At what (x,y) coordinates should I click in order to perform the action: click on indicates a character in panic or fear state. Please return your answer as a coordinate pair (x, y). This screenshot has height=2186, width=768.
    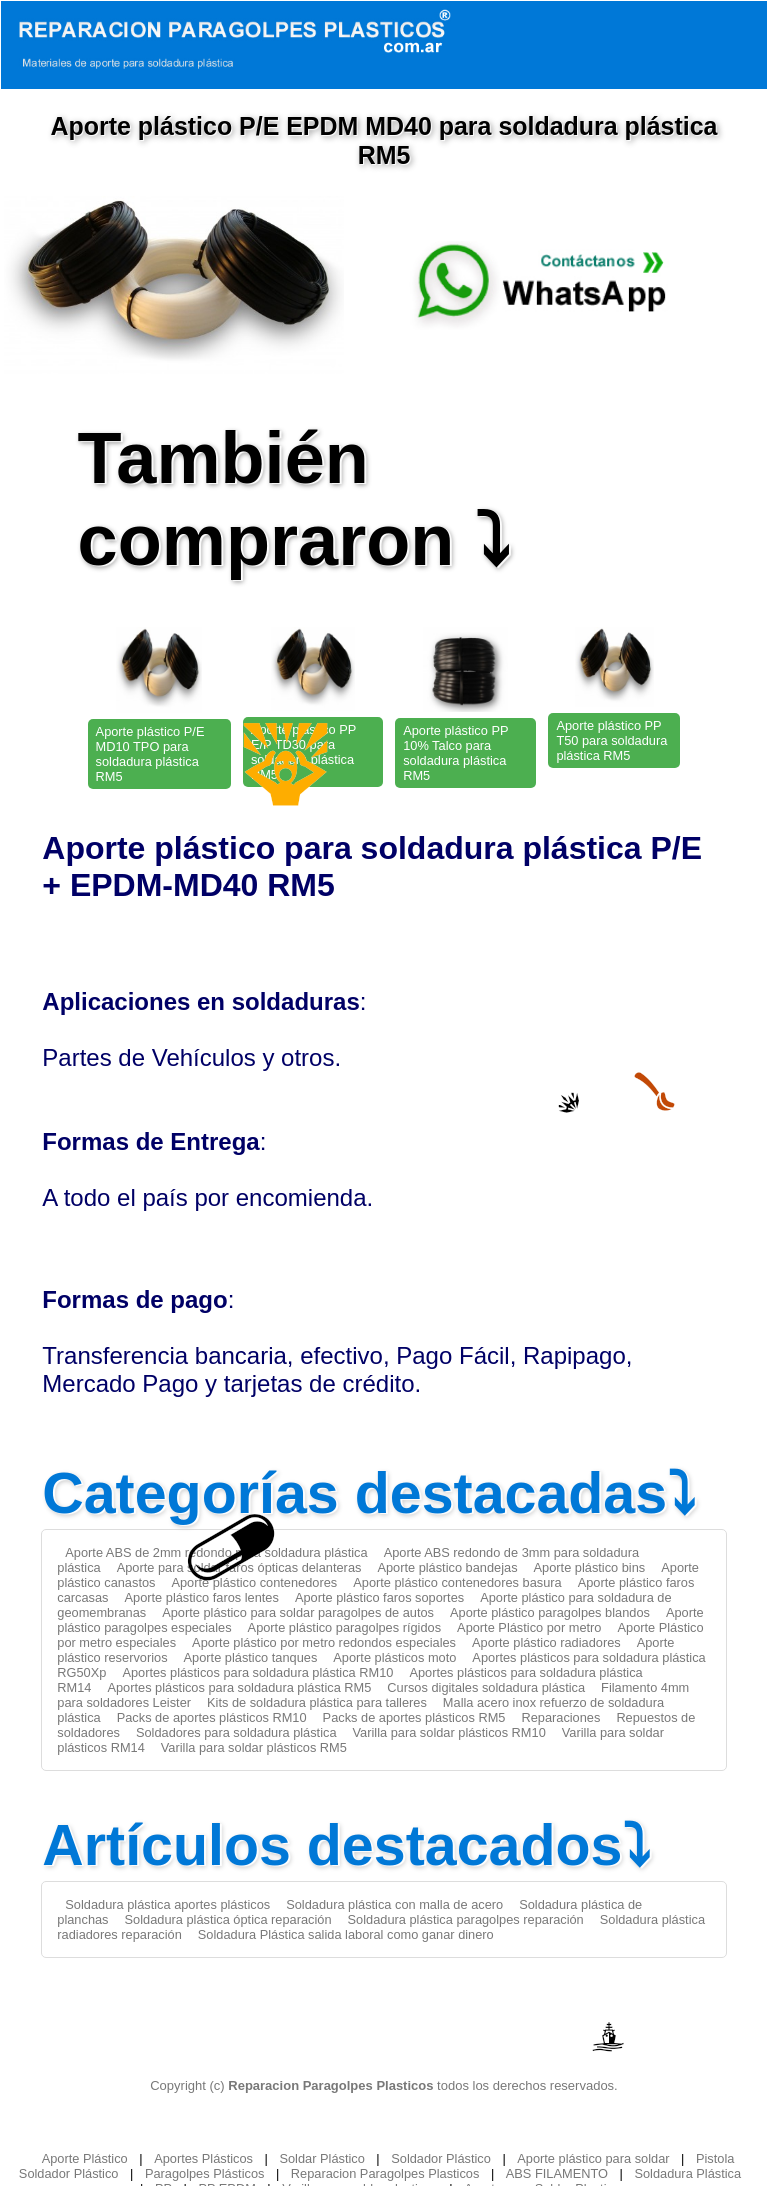
    Looking at the image, I should click on (285, 764).